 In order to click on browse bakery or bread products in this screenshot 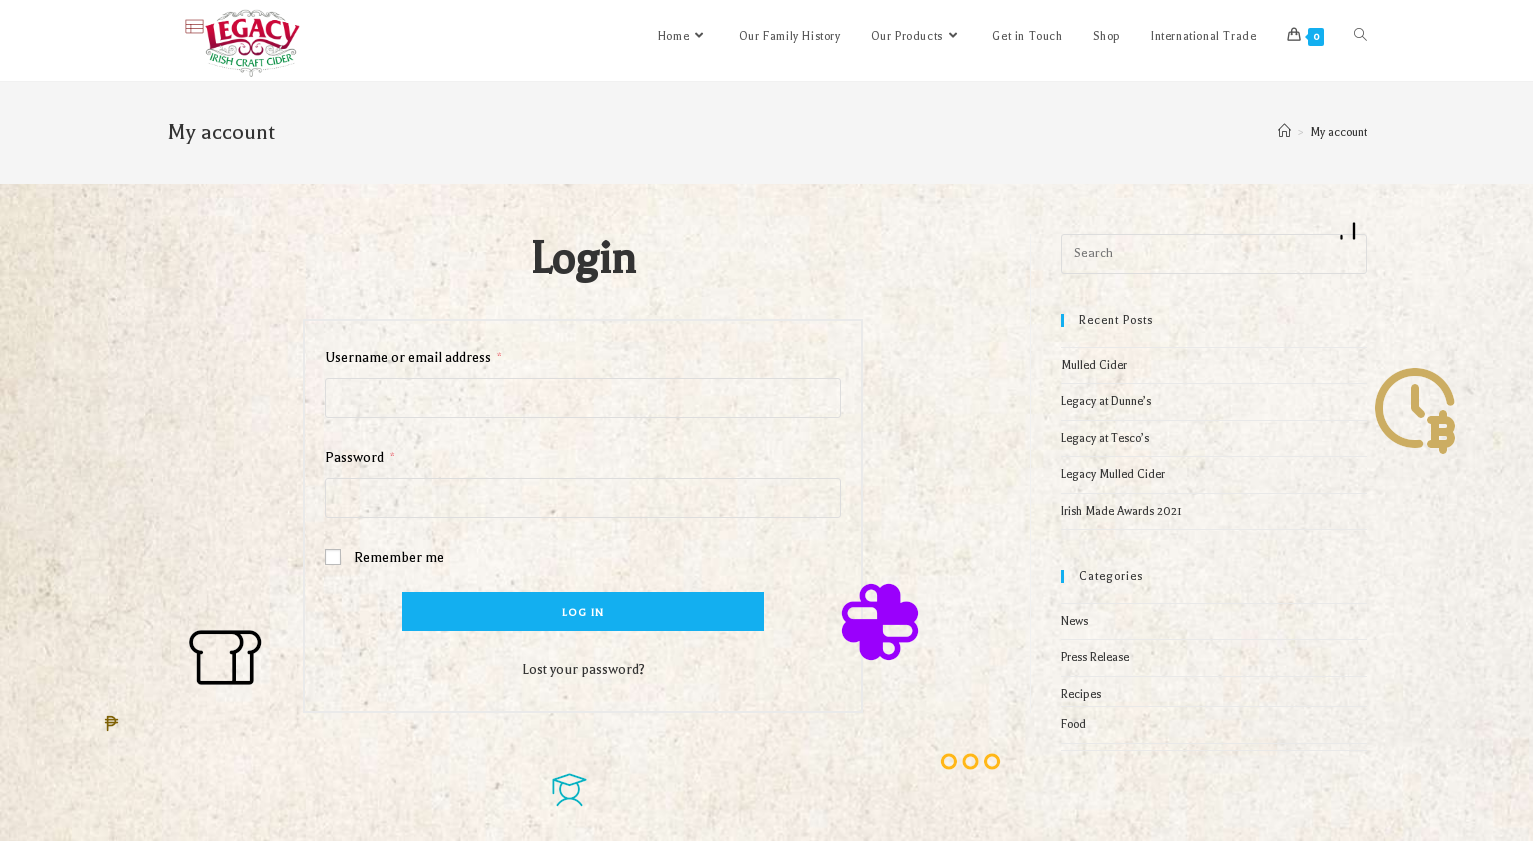, I will do `click(226, 657)`.